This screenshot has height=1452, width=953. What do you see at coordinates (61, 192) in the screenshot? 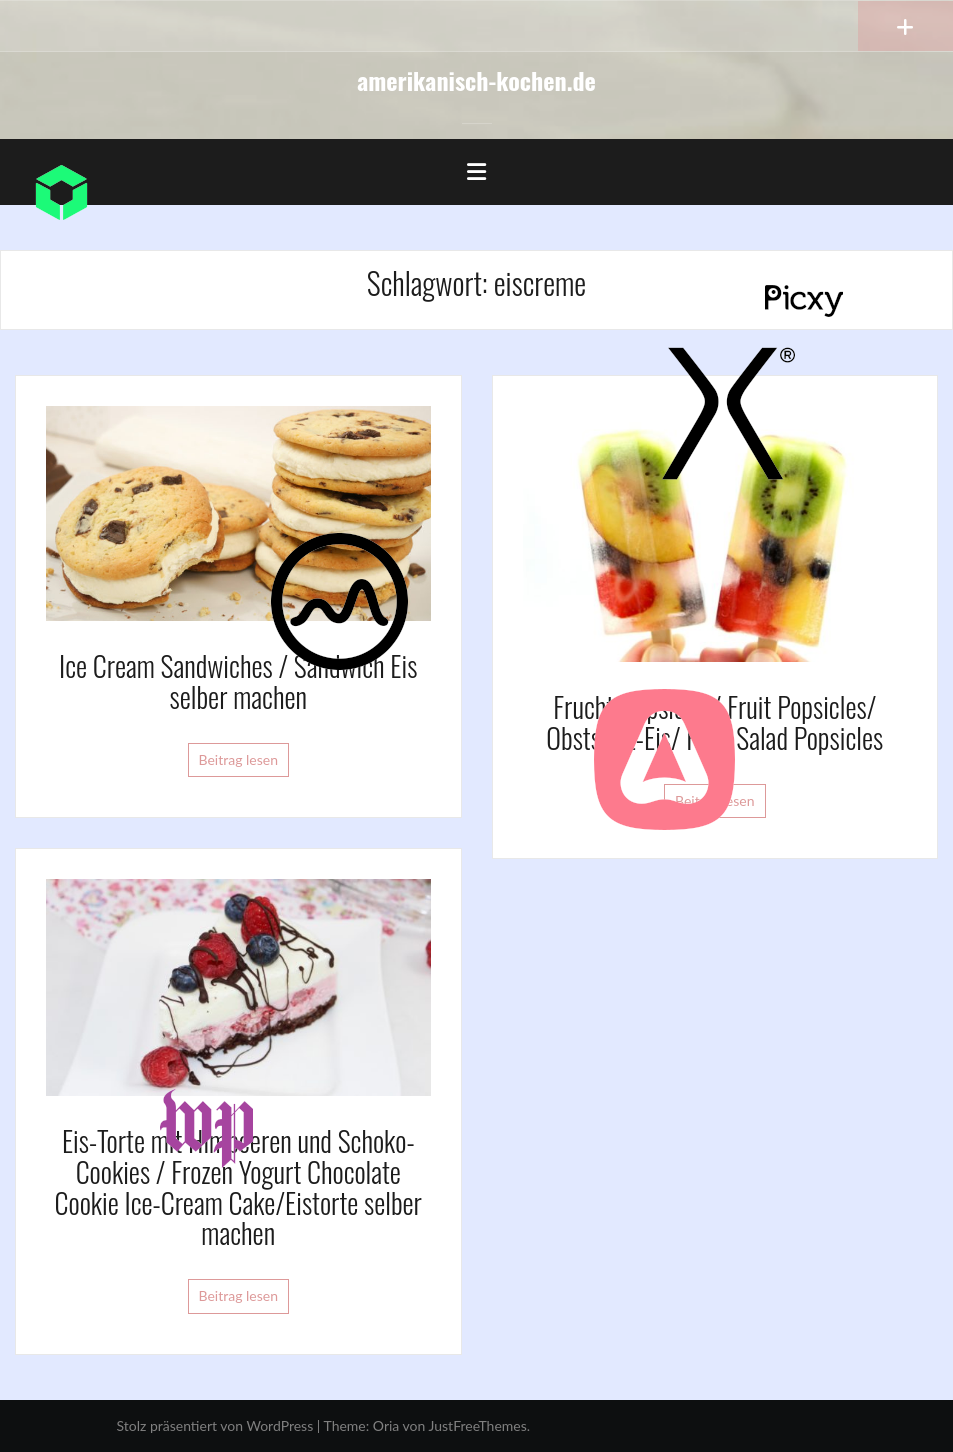
I see `visit builtbybit marketplace` at bounding box center [61, 192].